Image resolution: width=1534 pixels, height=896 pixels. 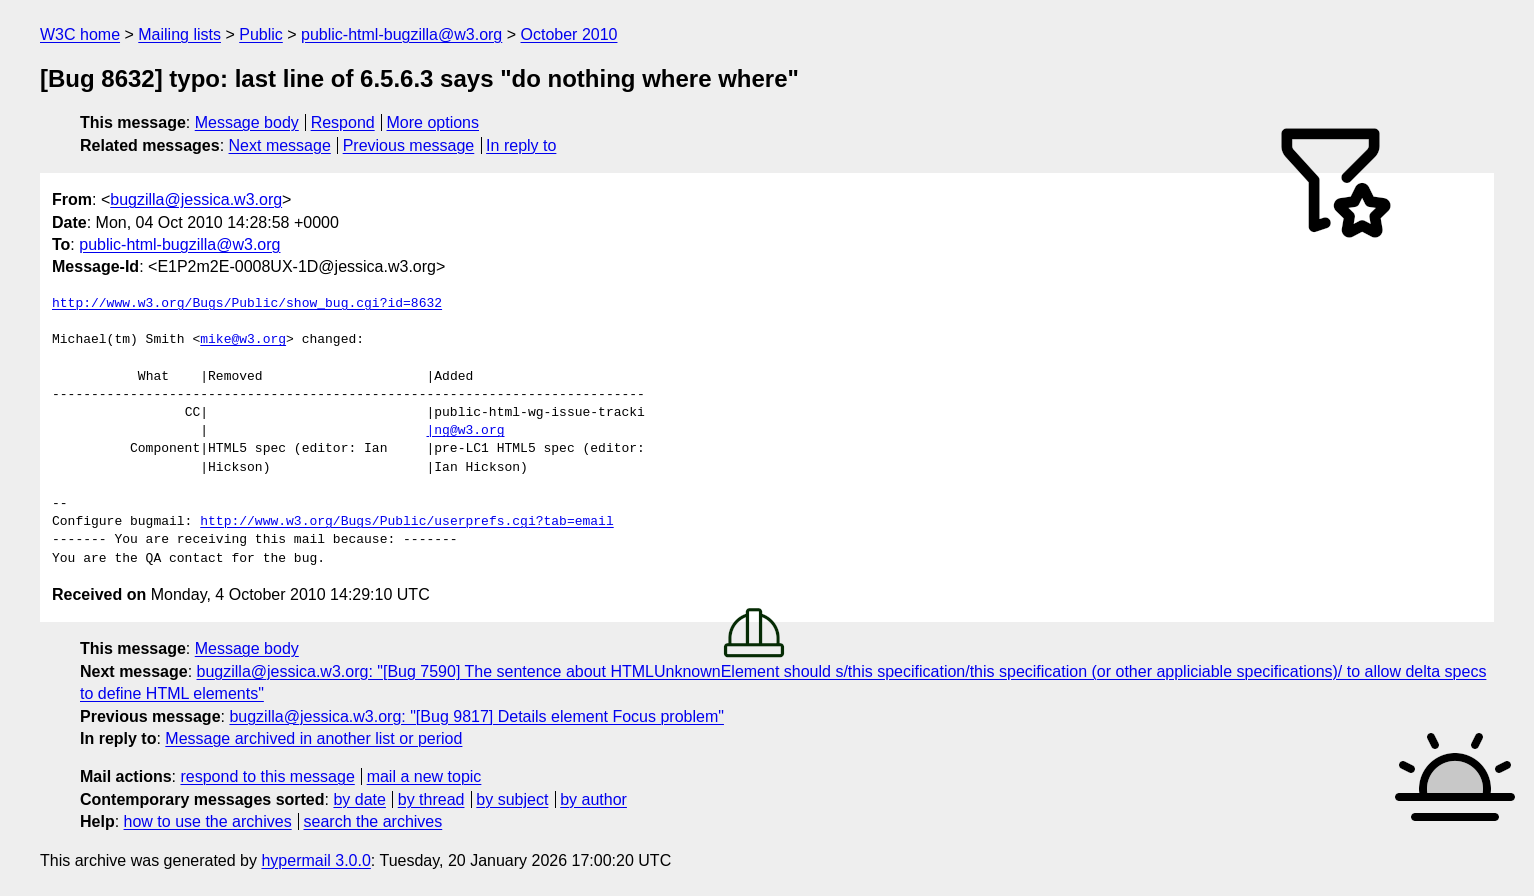 I want to click on access construction or work site settings, so click(x=754, y=636).